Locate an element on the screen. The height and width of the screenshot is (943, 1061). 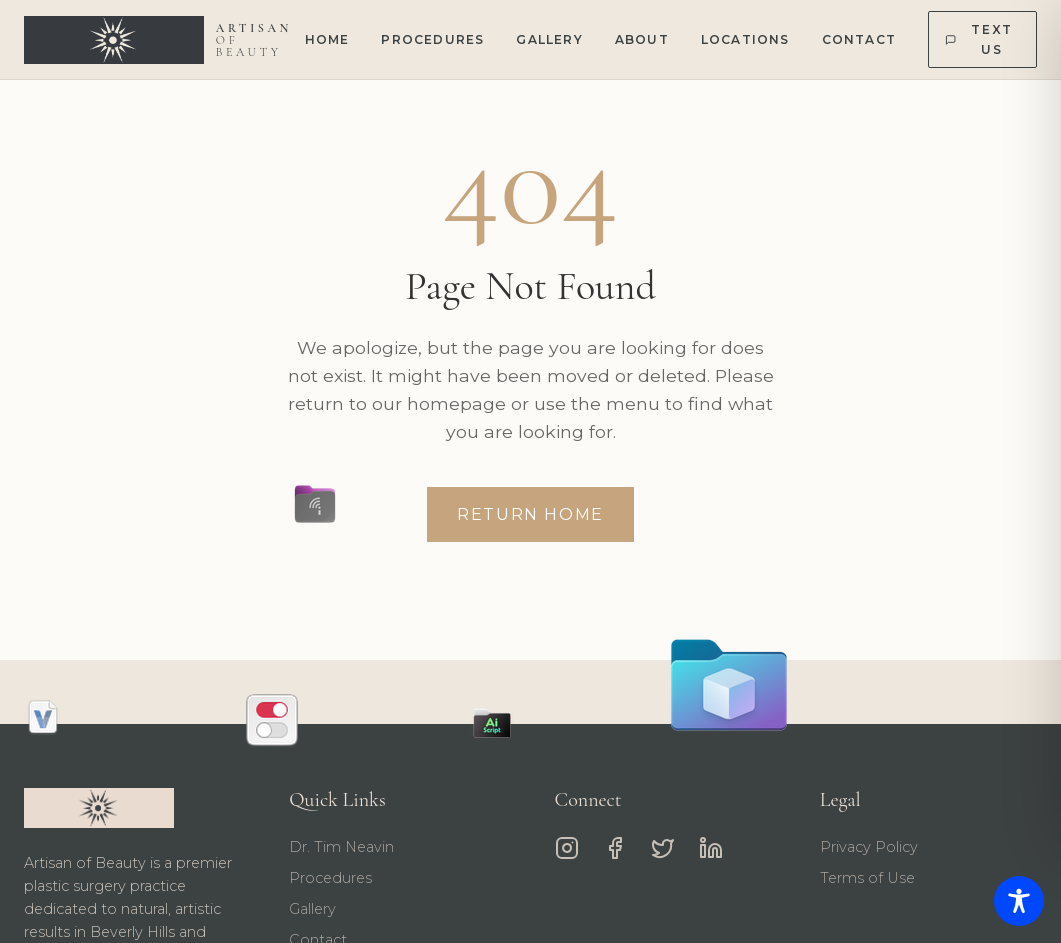
a v programming language source file is located at coordinates (43, 717).